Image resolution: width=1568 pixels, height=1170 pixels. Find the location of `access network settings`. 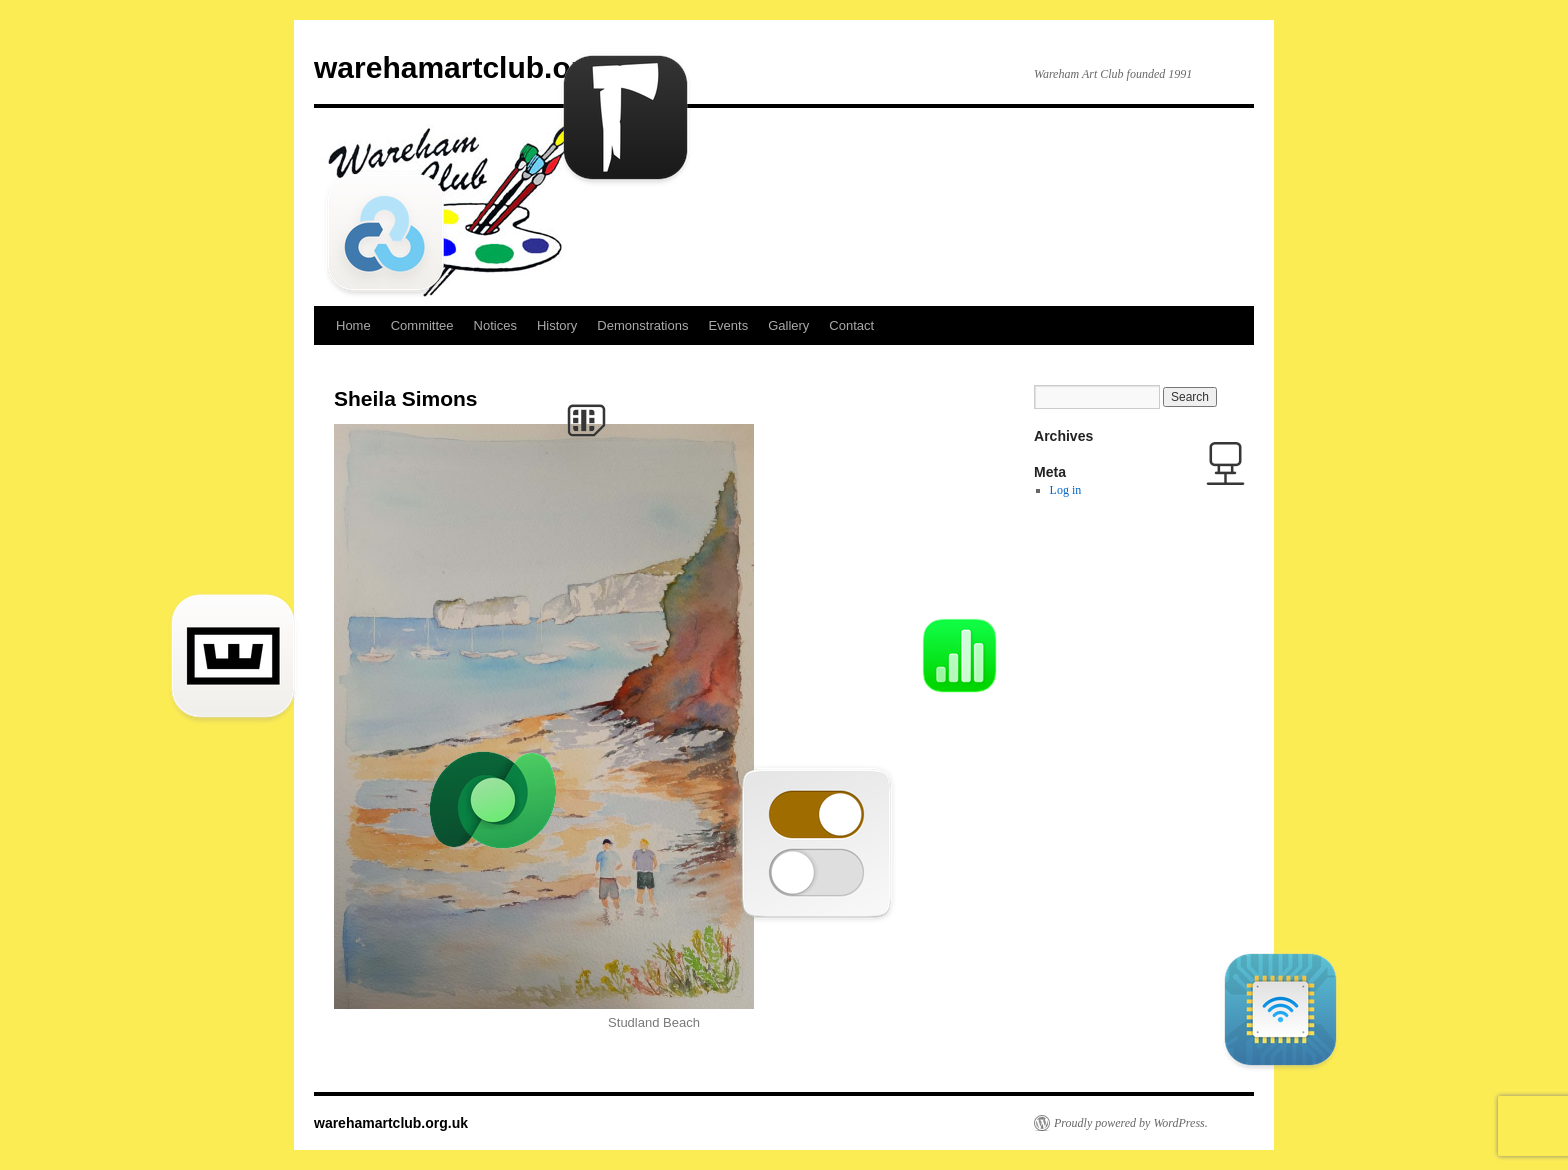

access network settings is located at coordinates (1225, 463).